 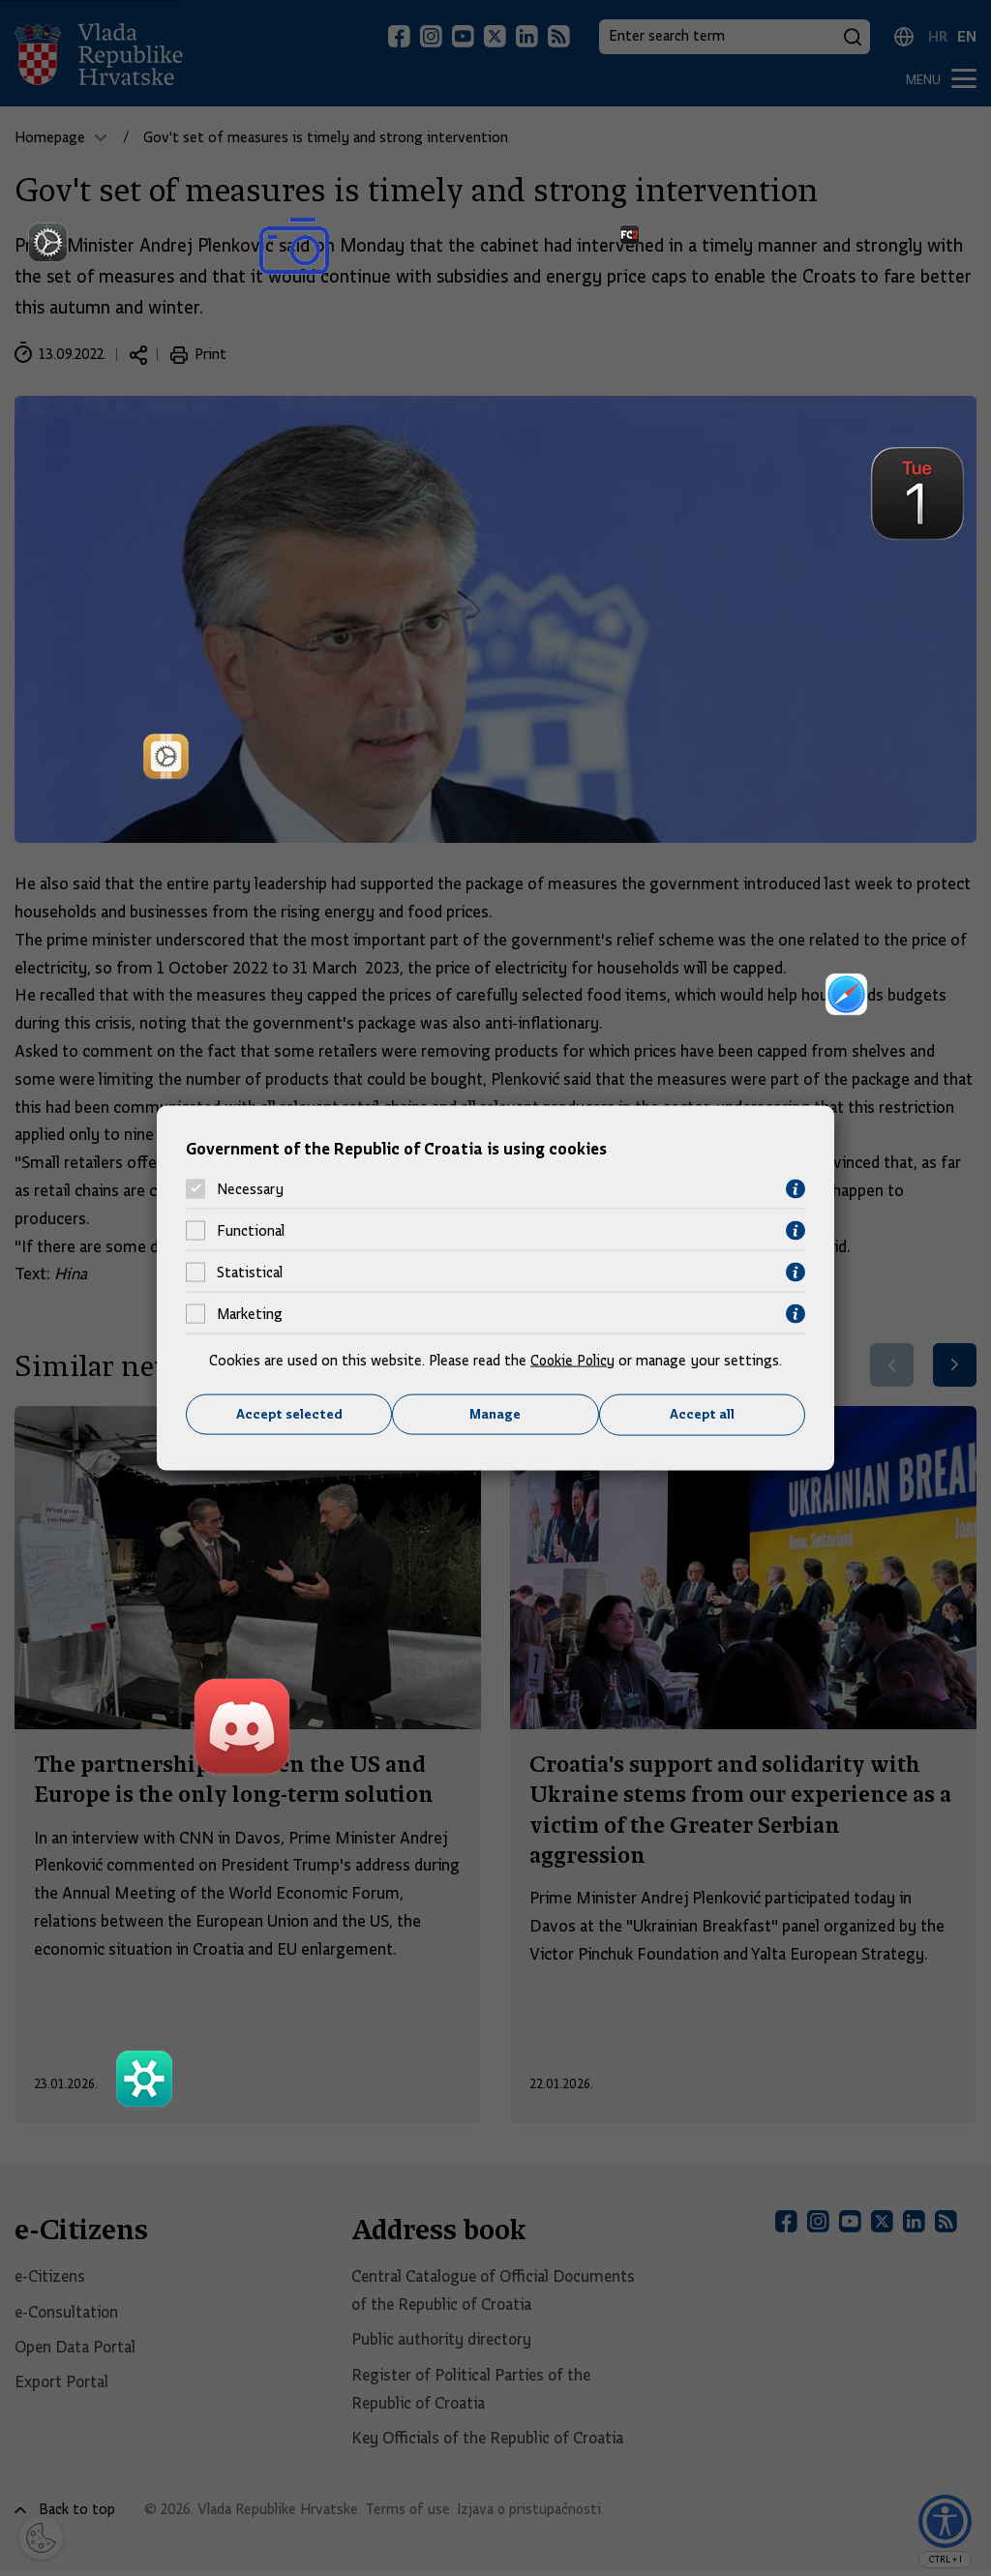 What do you see at coordinates (294, 244) in the screenshot?
I see `open photo management app` at bounding box center [294, 244].